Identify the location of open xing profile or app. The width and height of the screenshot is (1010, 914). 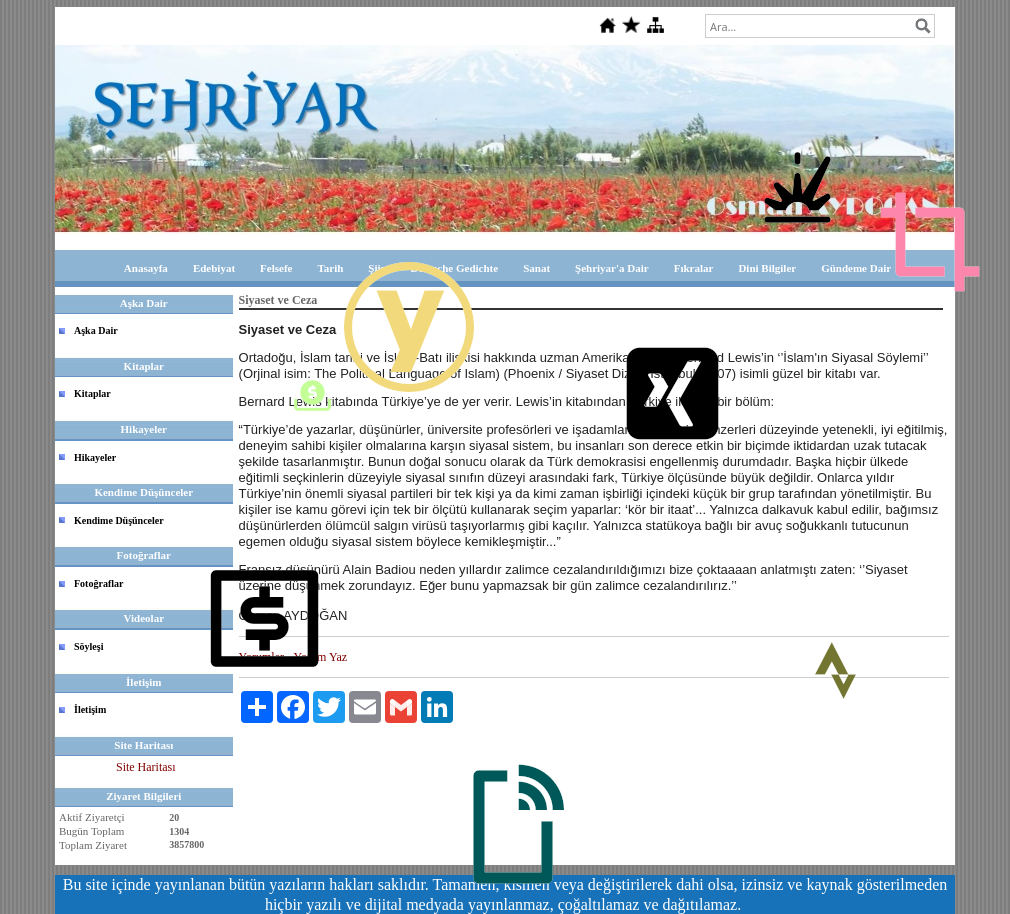
(672, 393).